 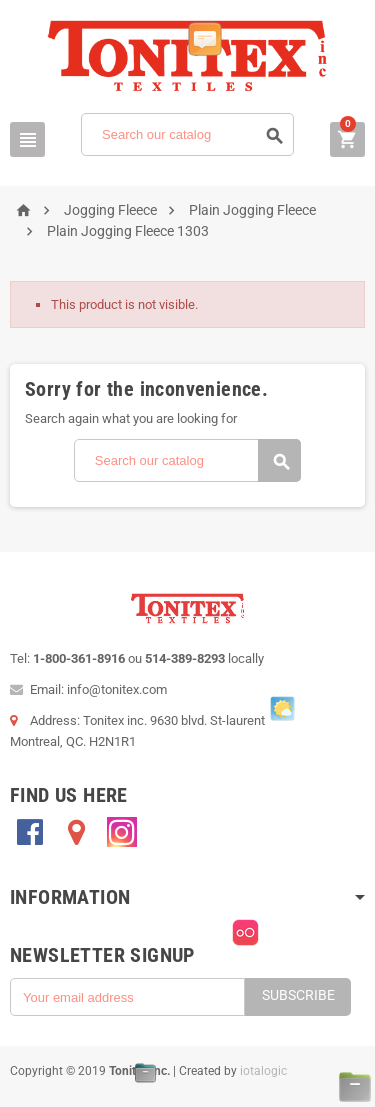 I want to click on open the file manager application, so click(x=355, y=1087).